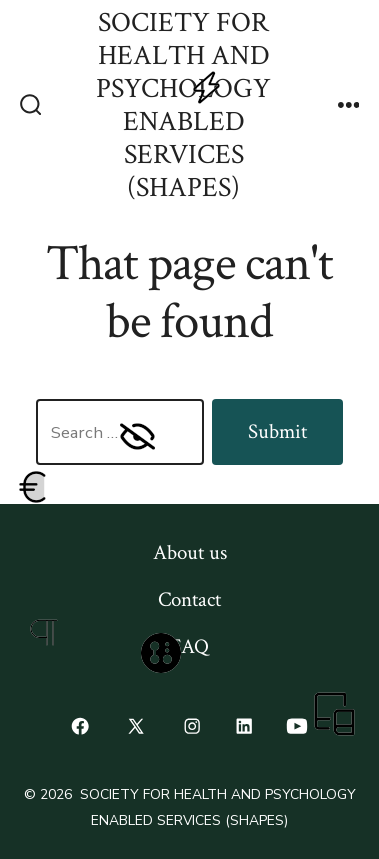 The width and height of the screenshot is (379, 859). I want to click on view euro currency or pricing, so click(35, 487).